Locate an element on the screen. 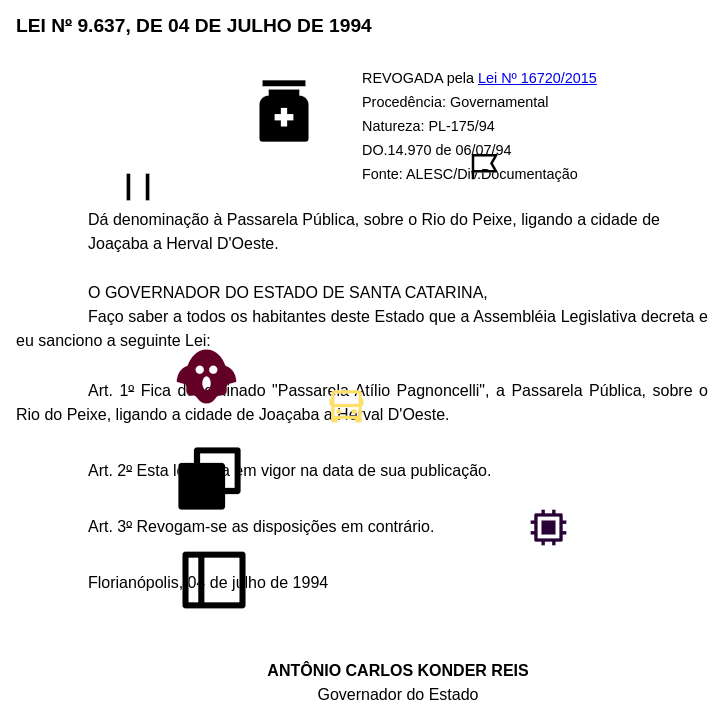 The height and width of the screenshot is (723, 724). view medication information is located at coordinates (284, 111).